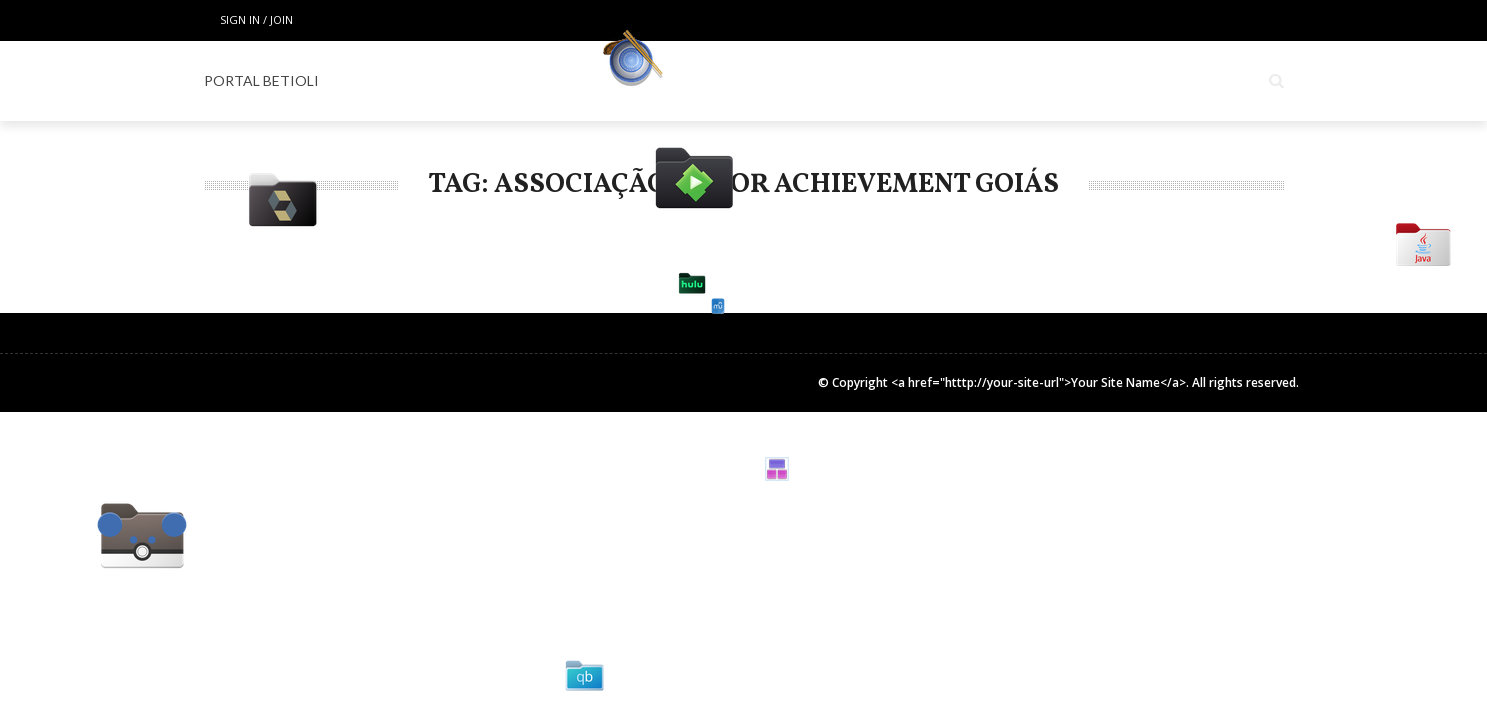 The height and width of the screenshot is (720, 1487). I want to click on open folder containing java project files, so click(1423, 246).